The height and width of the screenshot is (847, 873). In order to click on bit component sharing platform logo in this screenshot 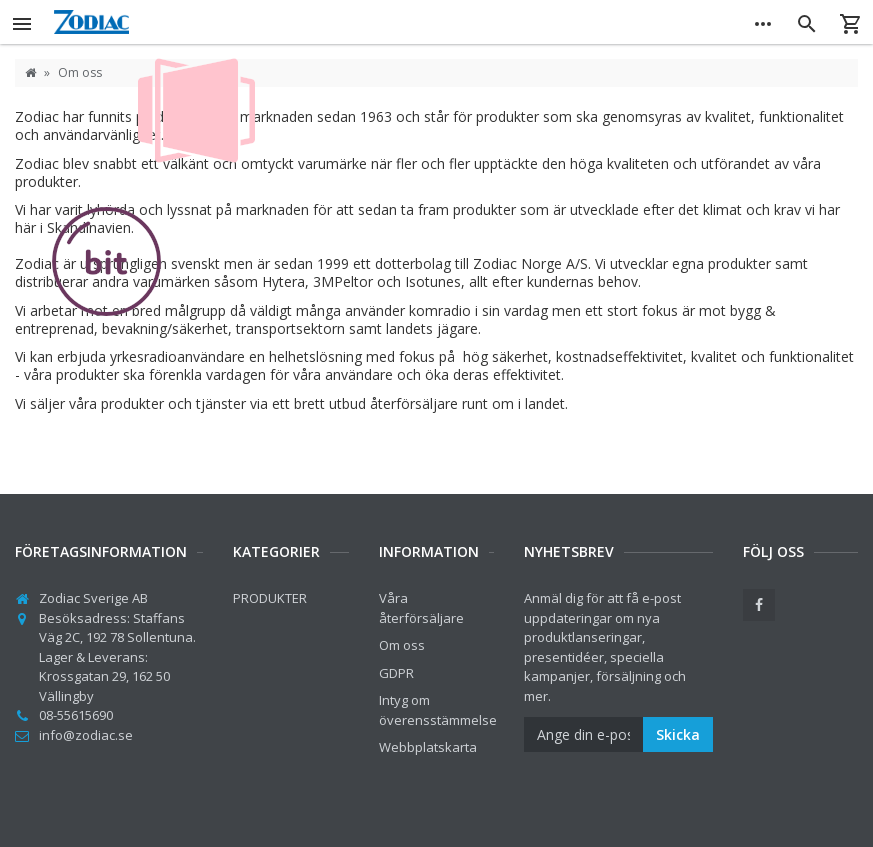, I will do `click(106, 261)`.